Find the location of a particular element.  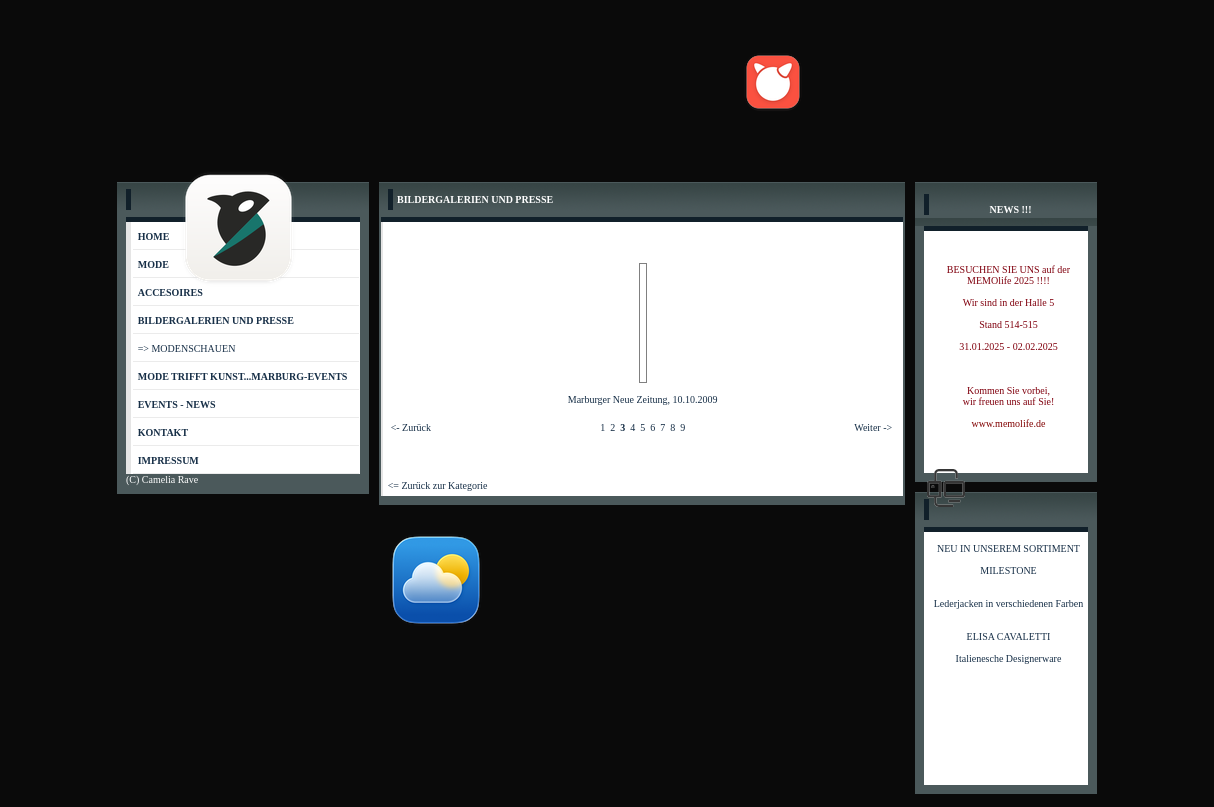

open the weather app is located at coordinates (436, 580).